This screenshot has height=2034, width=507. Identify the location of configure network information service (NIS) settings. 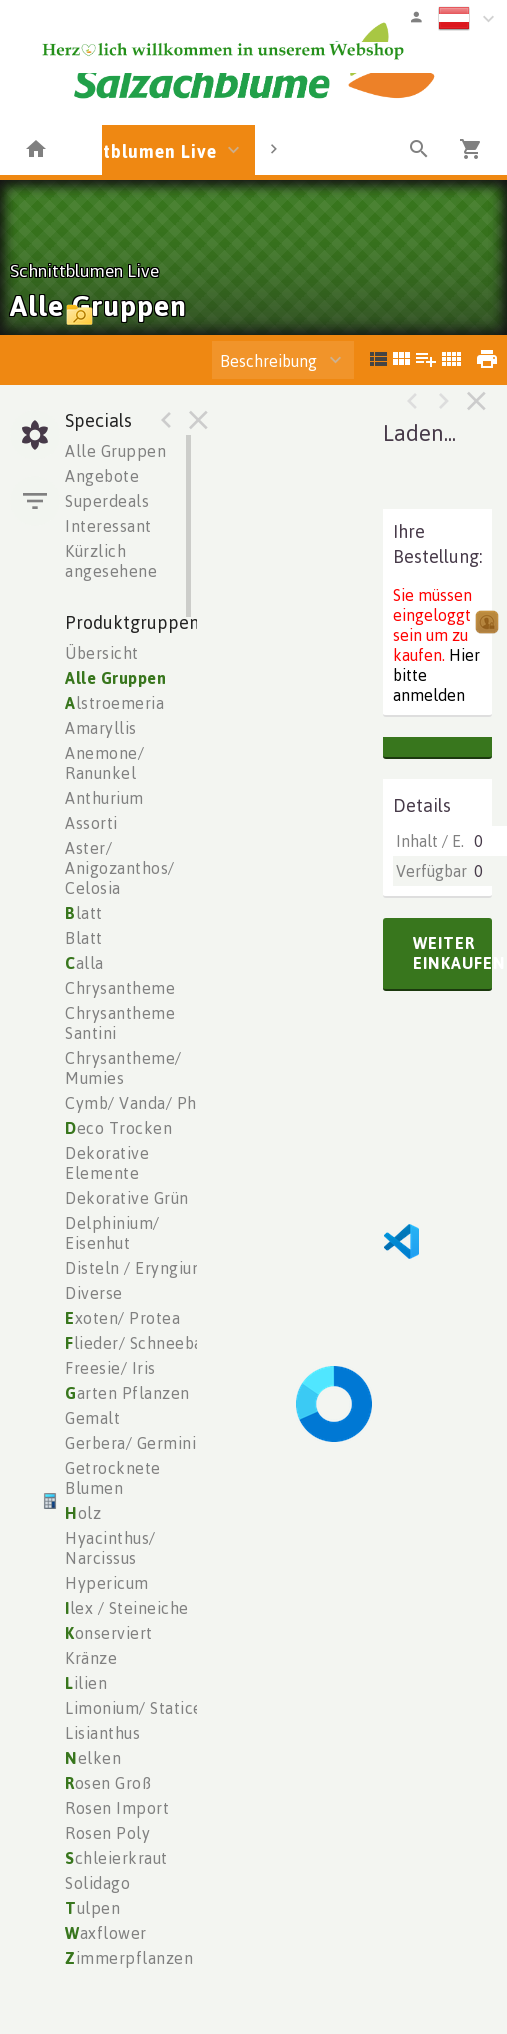
(487, 622).